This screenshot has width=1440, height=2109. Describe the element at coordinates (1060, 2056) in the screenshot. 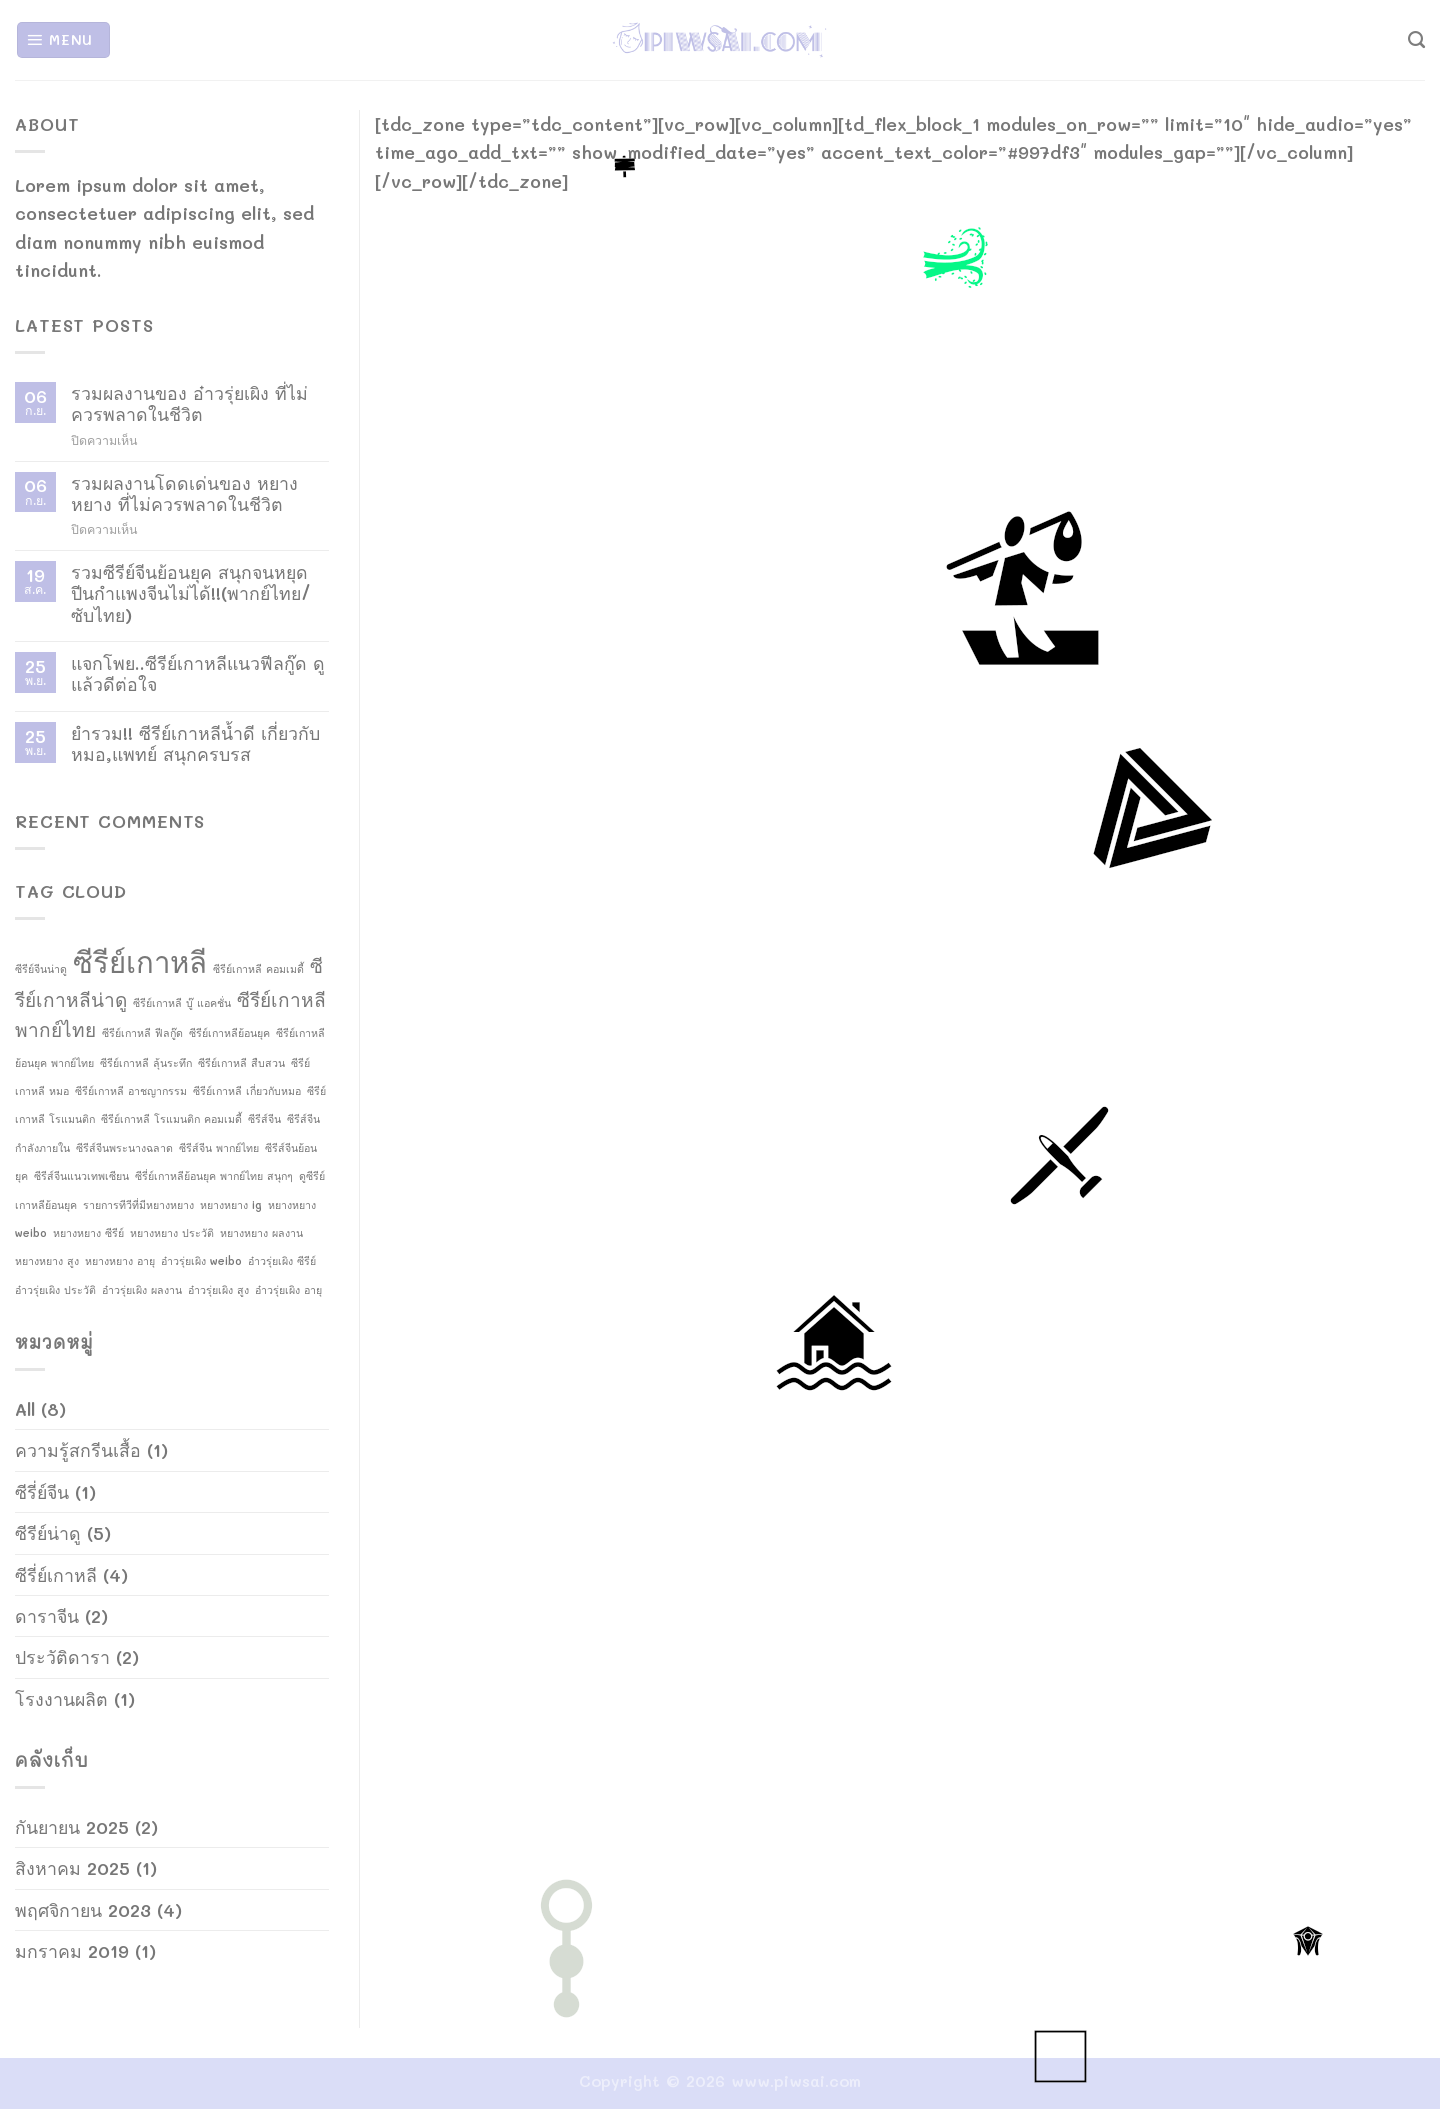

I see `stop media playback` at that location.